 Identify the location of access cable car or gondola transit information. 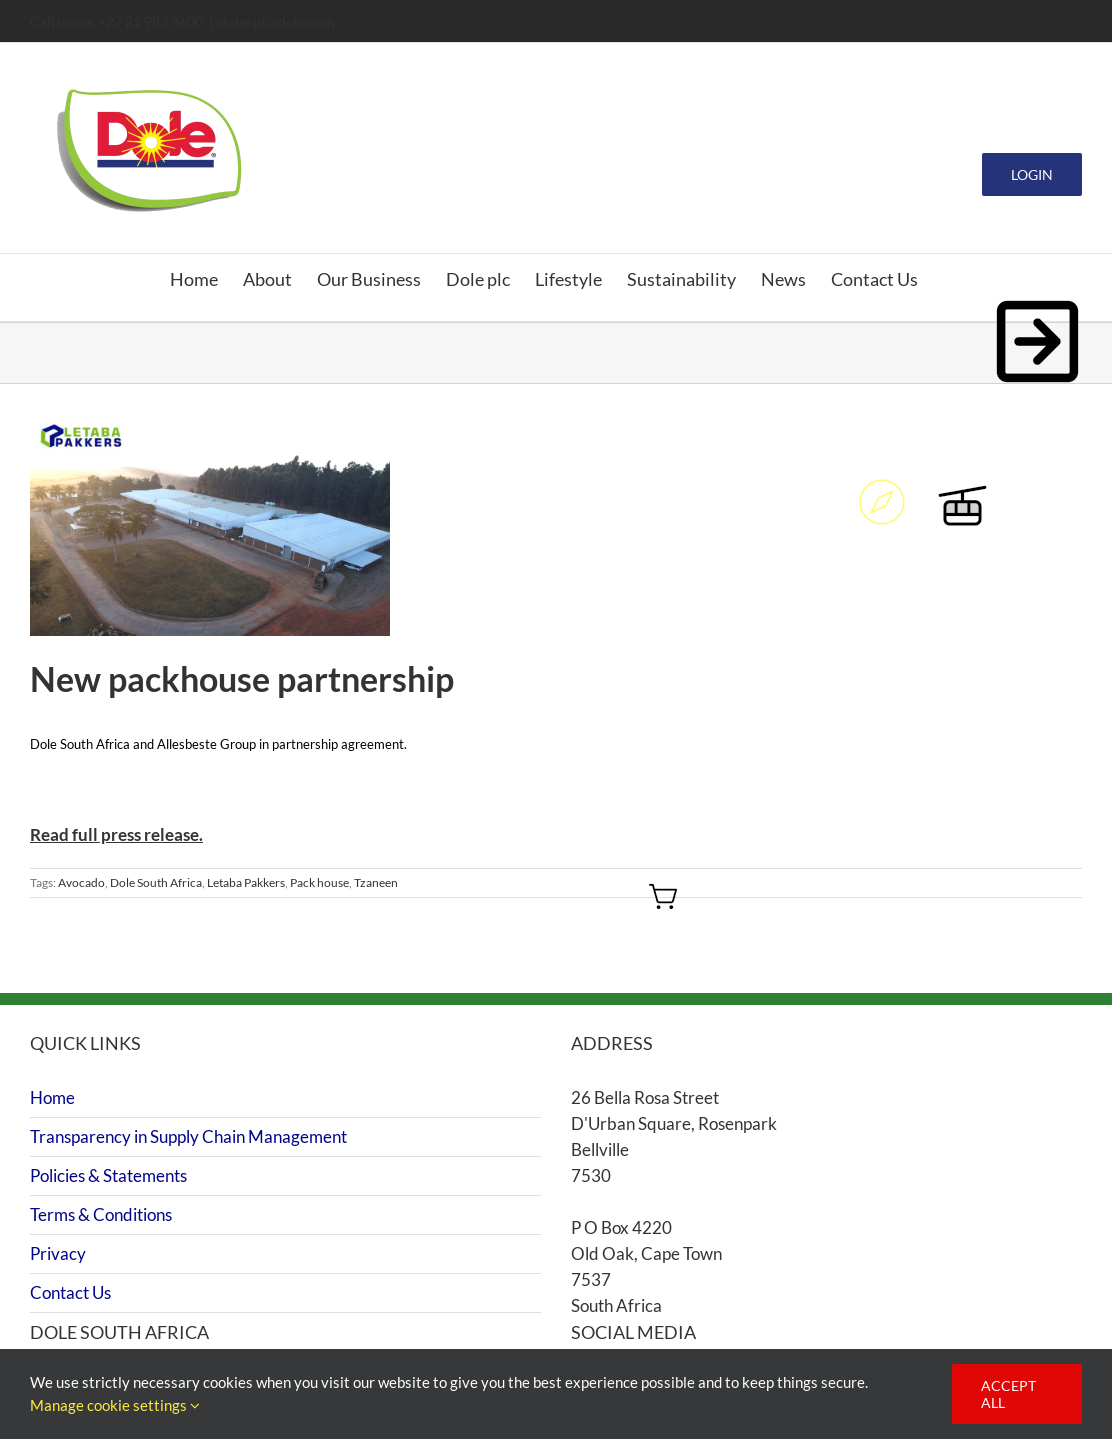
(962, 506).